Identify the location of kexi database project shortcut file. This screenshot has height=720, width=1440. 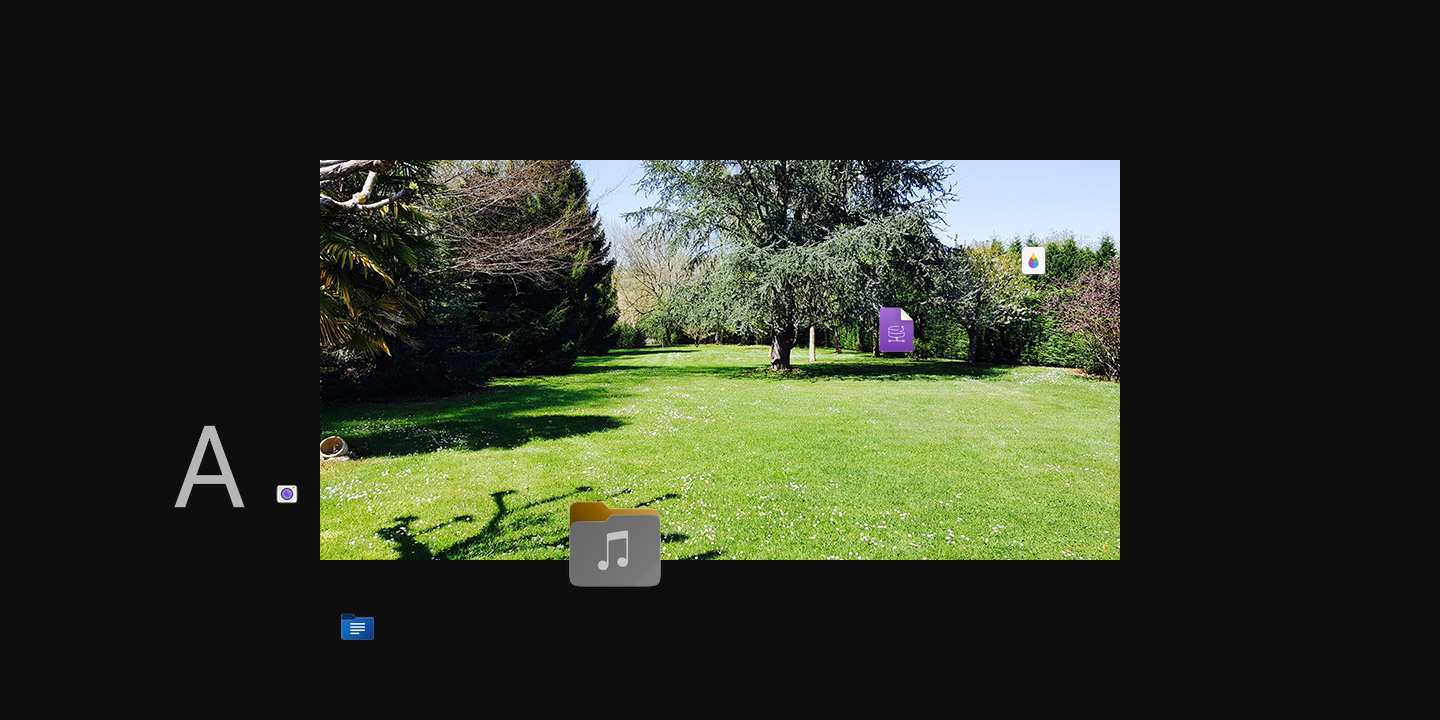
(896, 330).